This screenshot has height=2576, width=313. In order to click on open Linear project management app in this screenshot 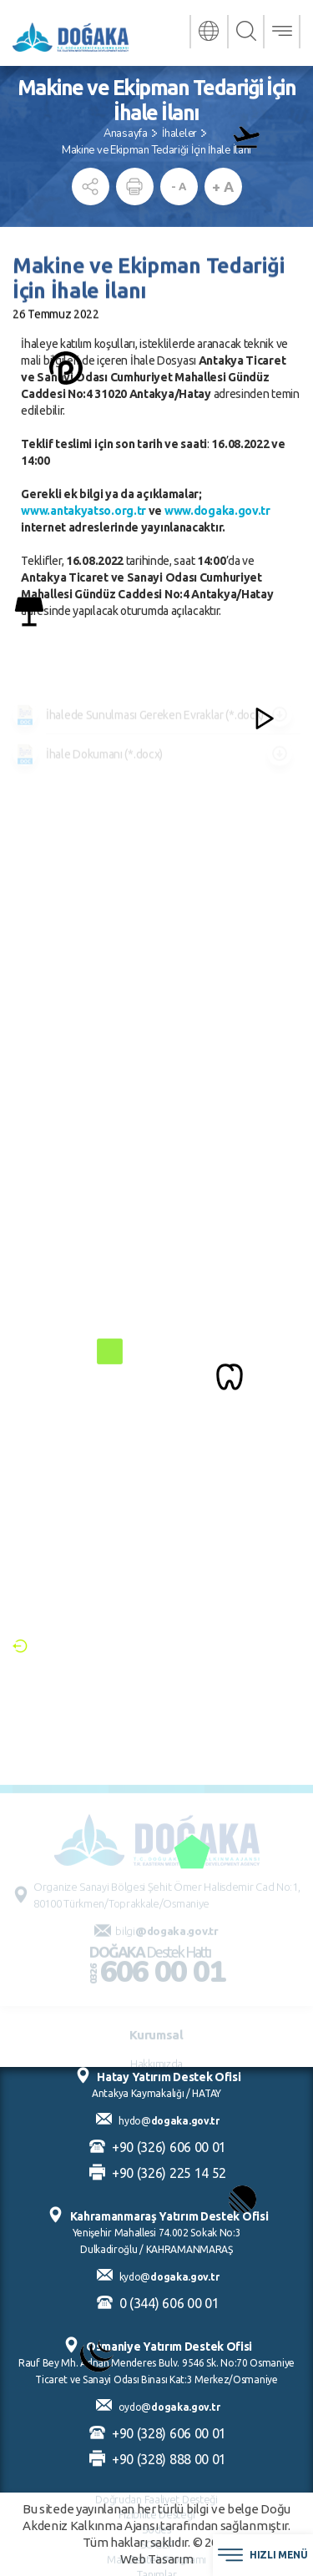, I will do `click(242, 2199)`.